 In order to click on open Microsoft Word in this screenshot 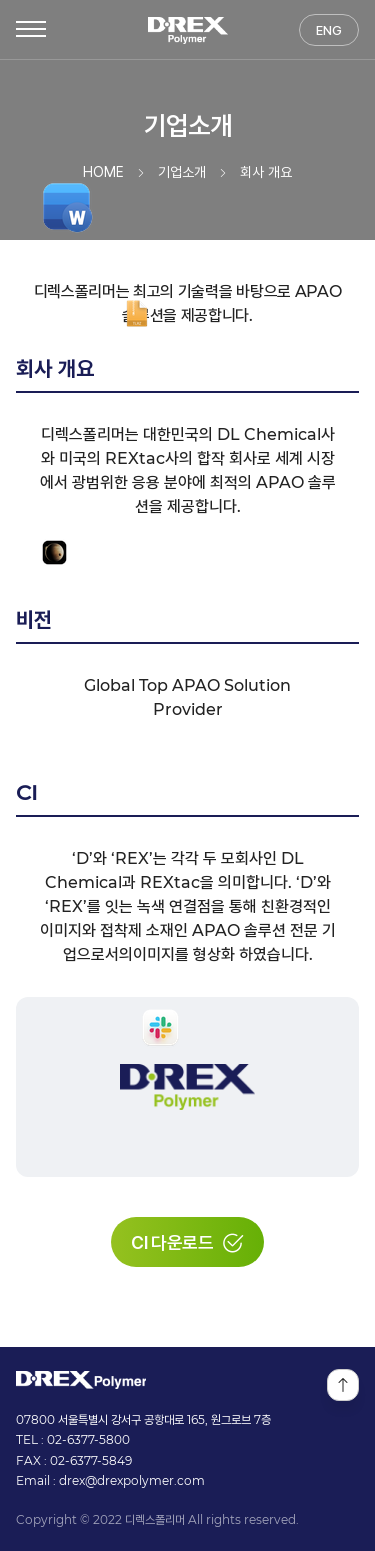, I will do `click(66, 206)`.